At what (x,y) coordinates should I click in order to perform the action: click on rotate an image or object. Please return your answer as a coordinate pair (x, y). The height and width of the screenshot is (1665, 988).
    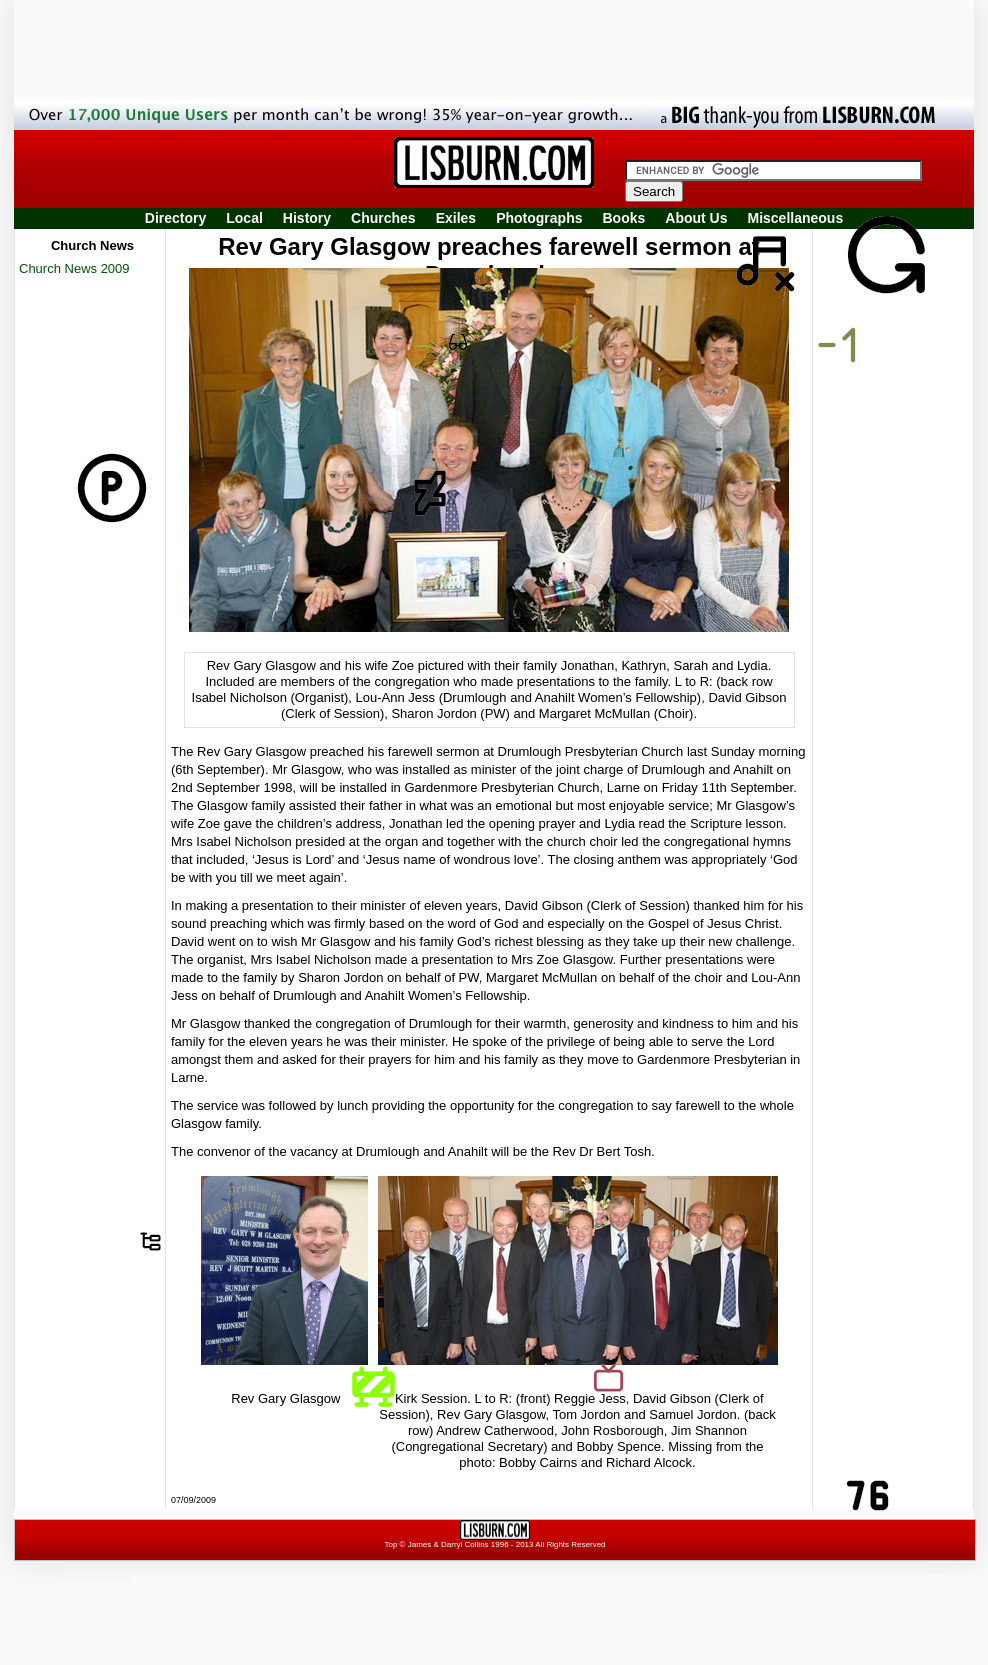
    Looking at the image, I should click on (886, 254).